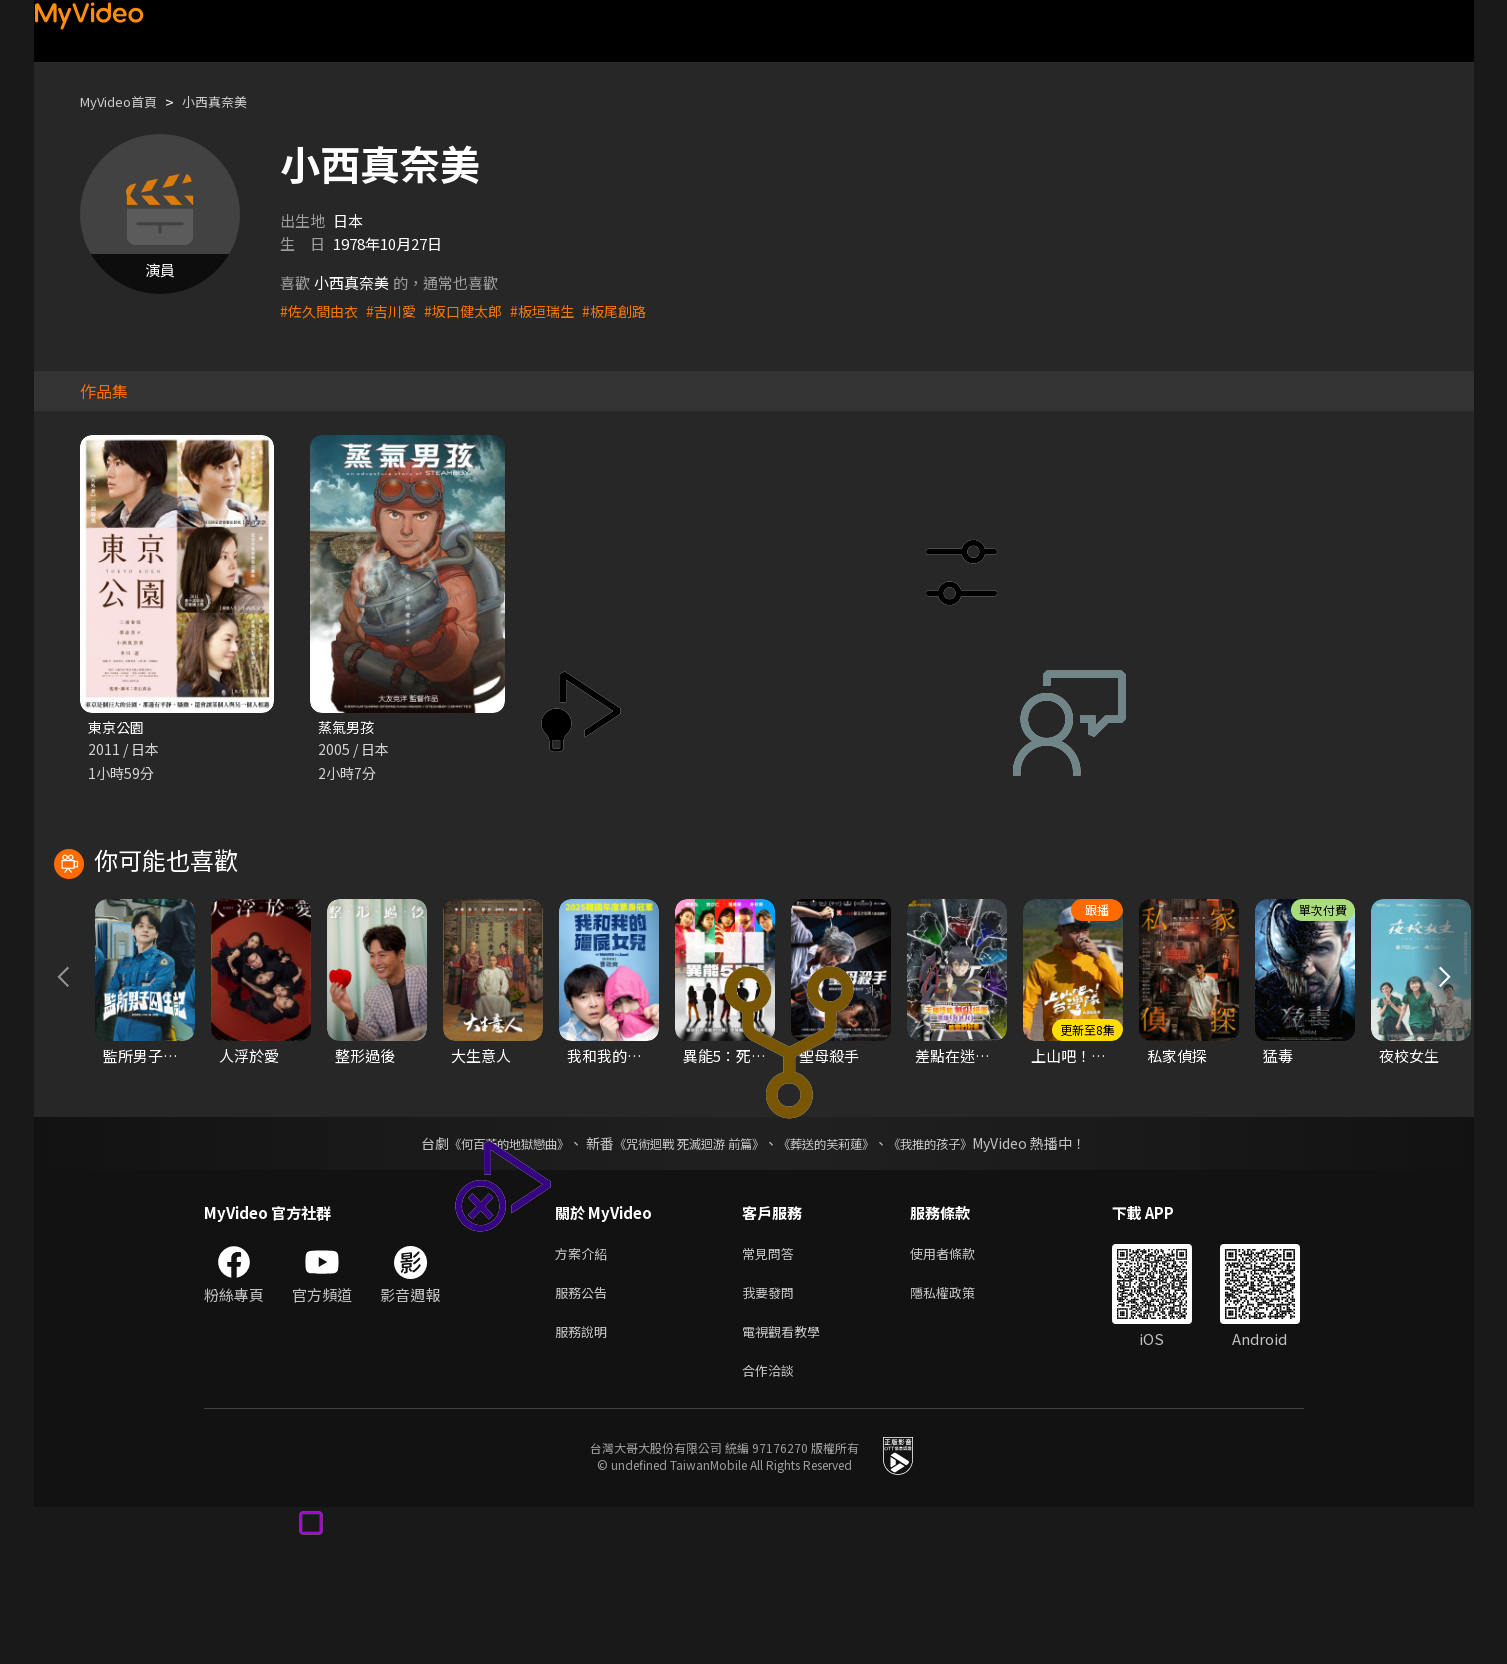  Describe the element at coordinates (311, 1523) in the screenshot. I see `stop debugging session` at that location.